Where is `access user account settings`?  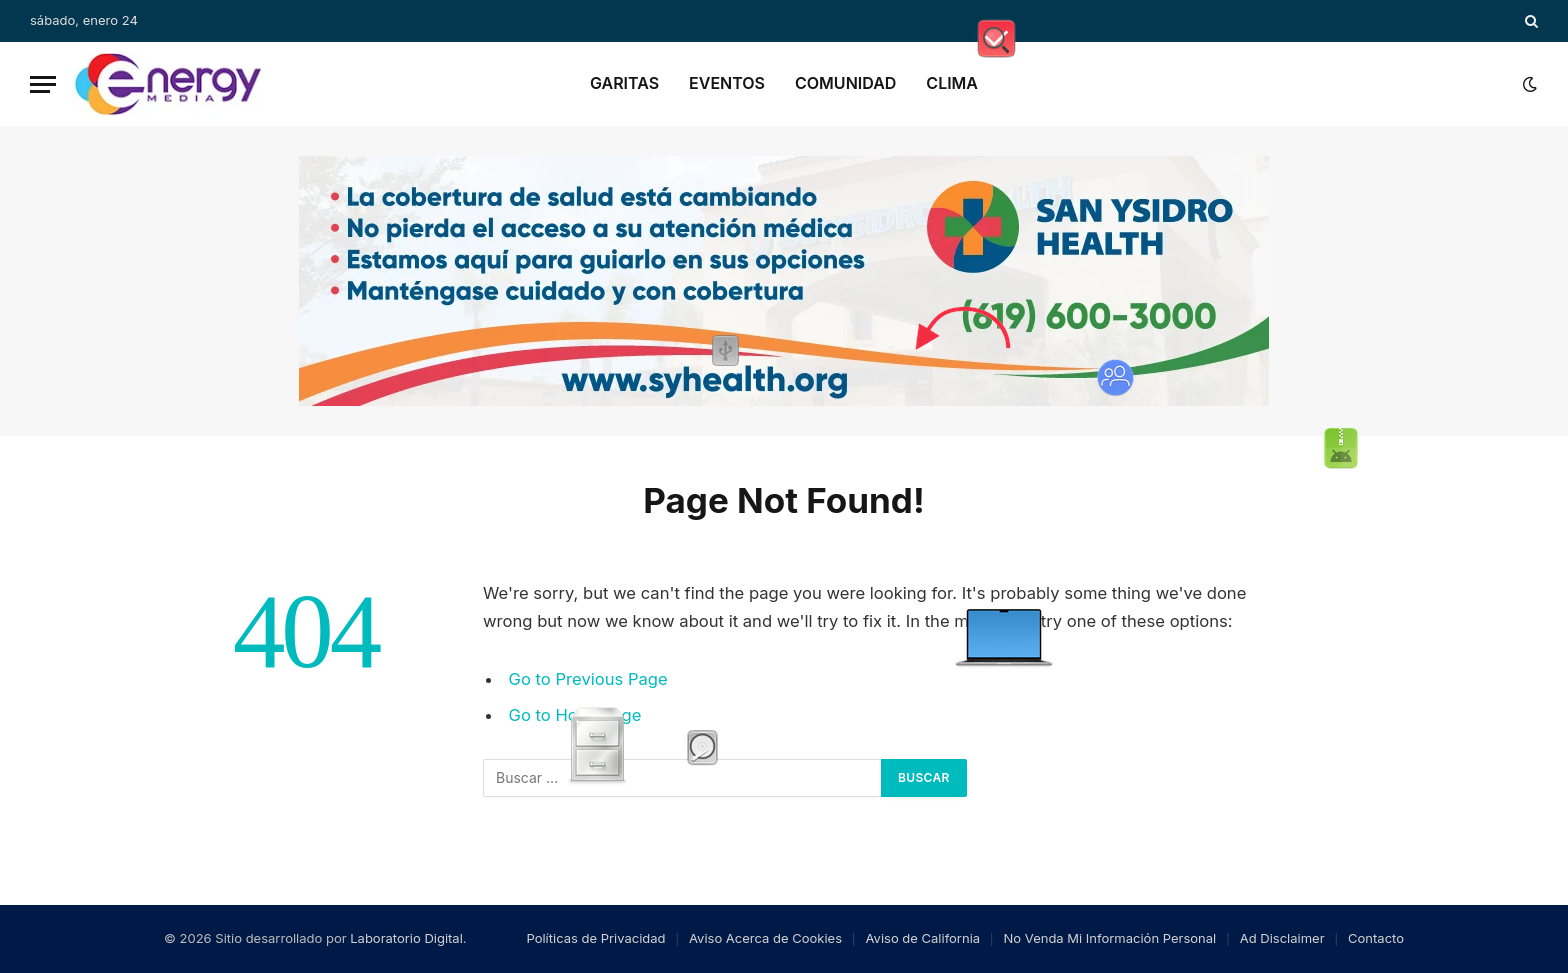 access user account settings is located at coordinates (1115, 377).